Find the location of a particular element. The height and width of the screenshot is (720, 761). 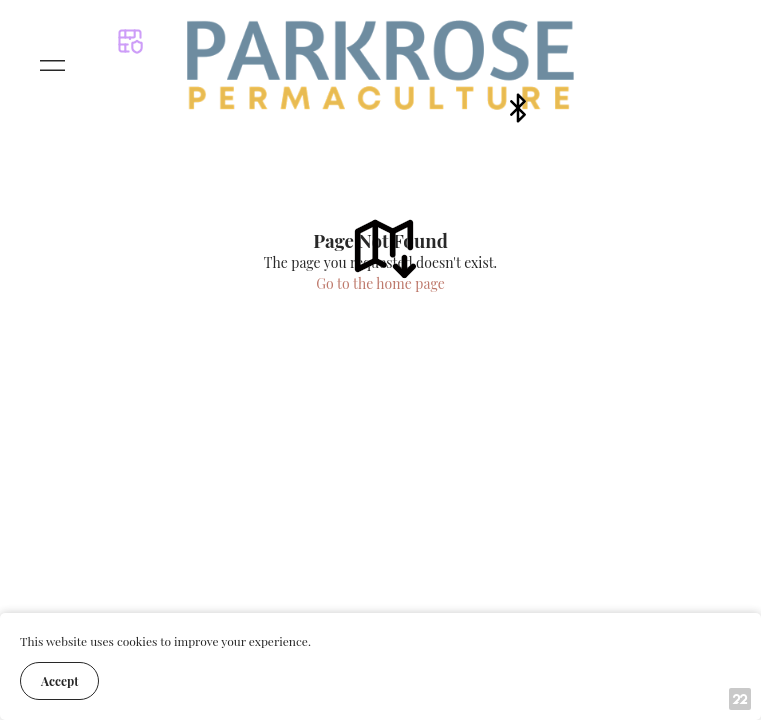

enable firewall protection is located at coordinates (130, 41).